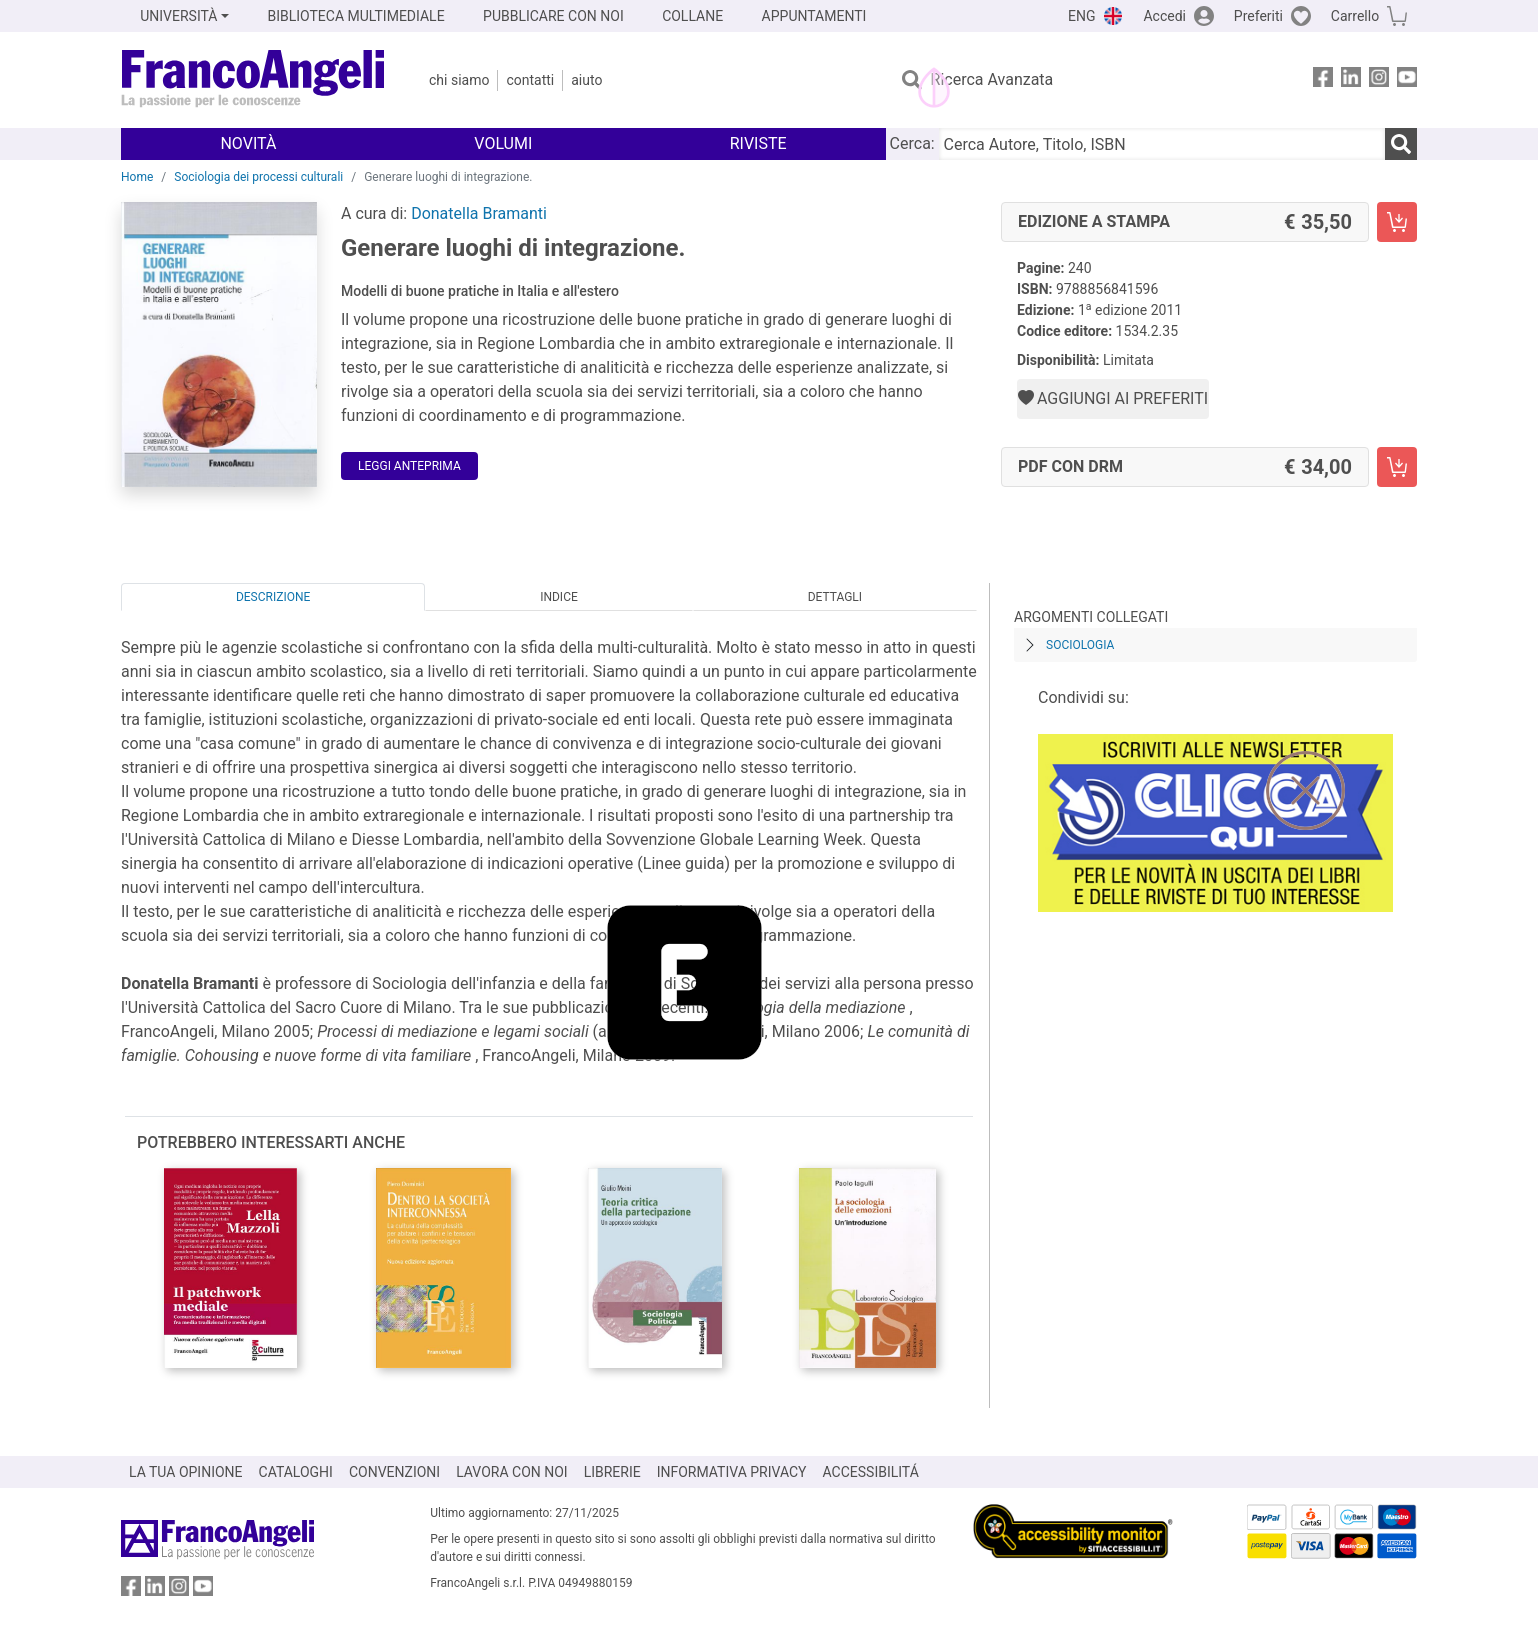 Image resolution: width=1538 pixels, height=1635 pixels. Describe the element at coordinates (684, 982) in the screenshot. I see `indicates an "E" rating or classification` at that location.